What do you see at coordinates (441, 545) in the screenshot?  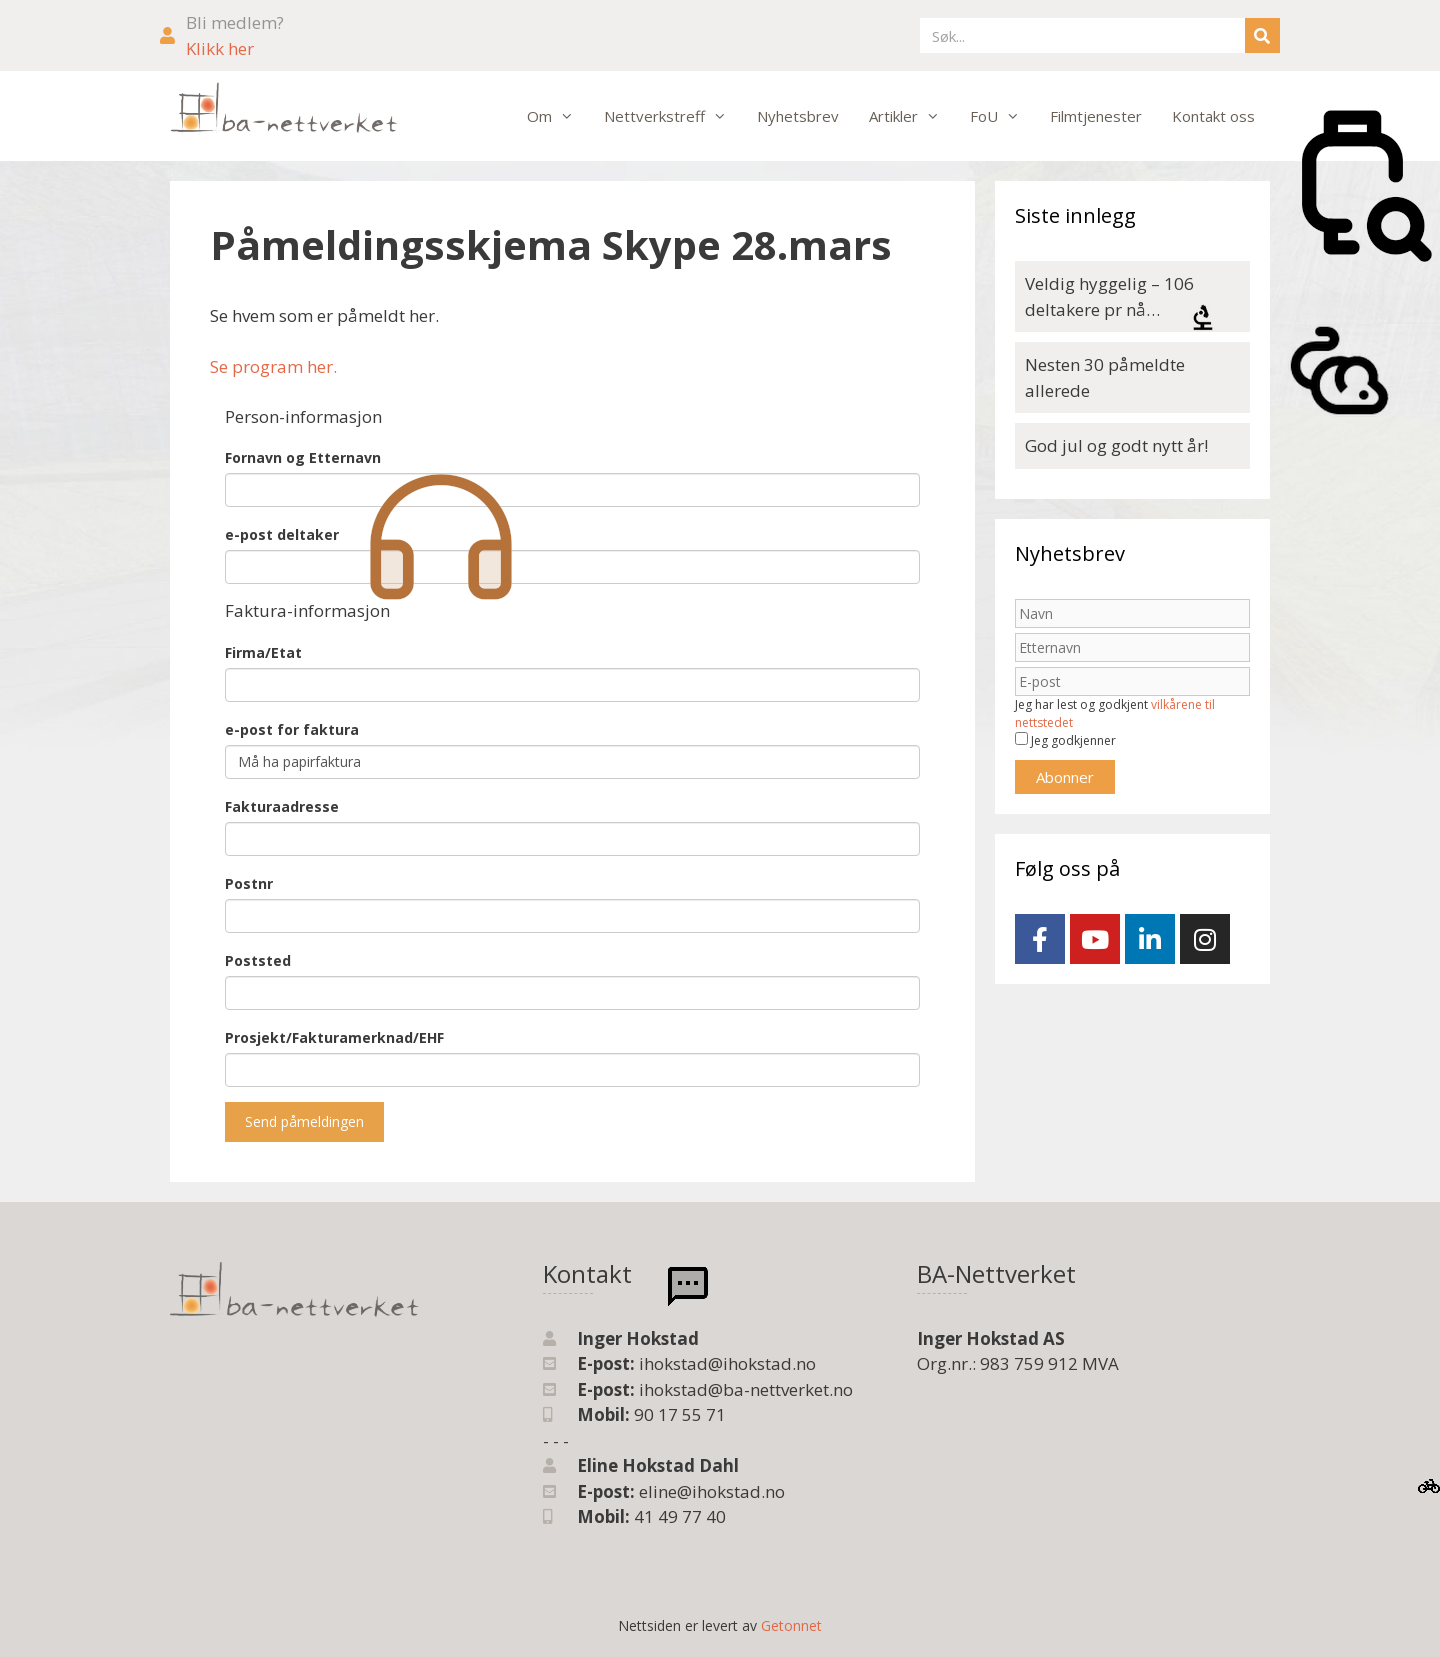 I see `access audio or music playback` at bounding box center [441, 545].